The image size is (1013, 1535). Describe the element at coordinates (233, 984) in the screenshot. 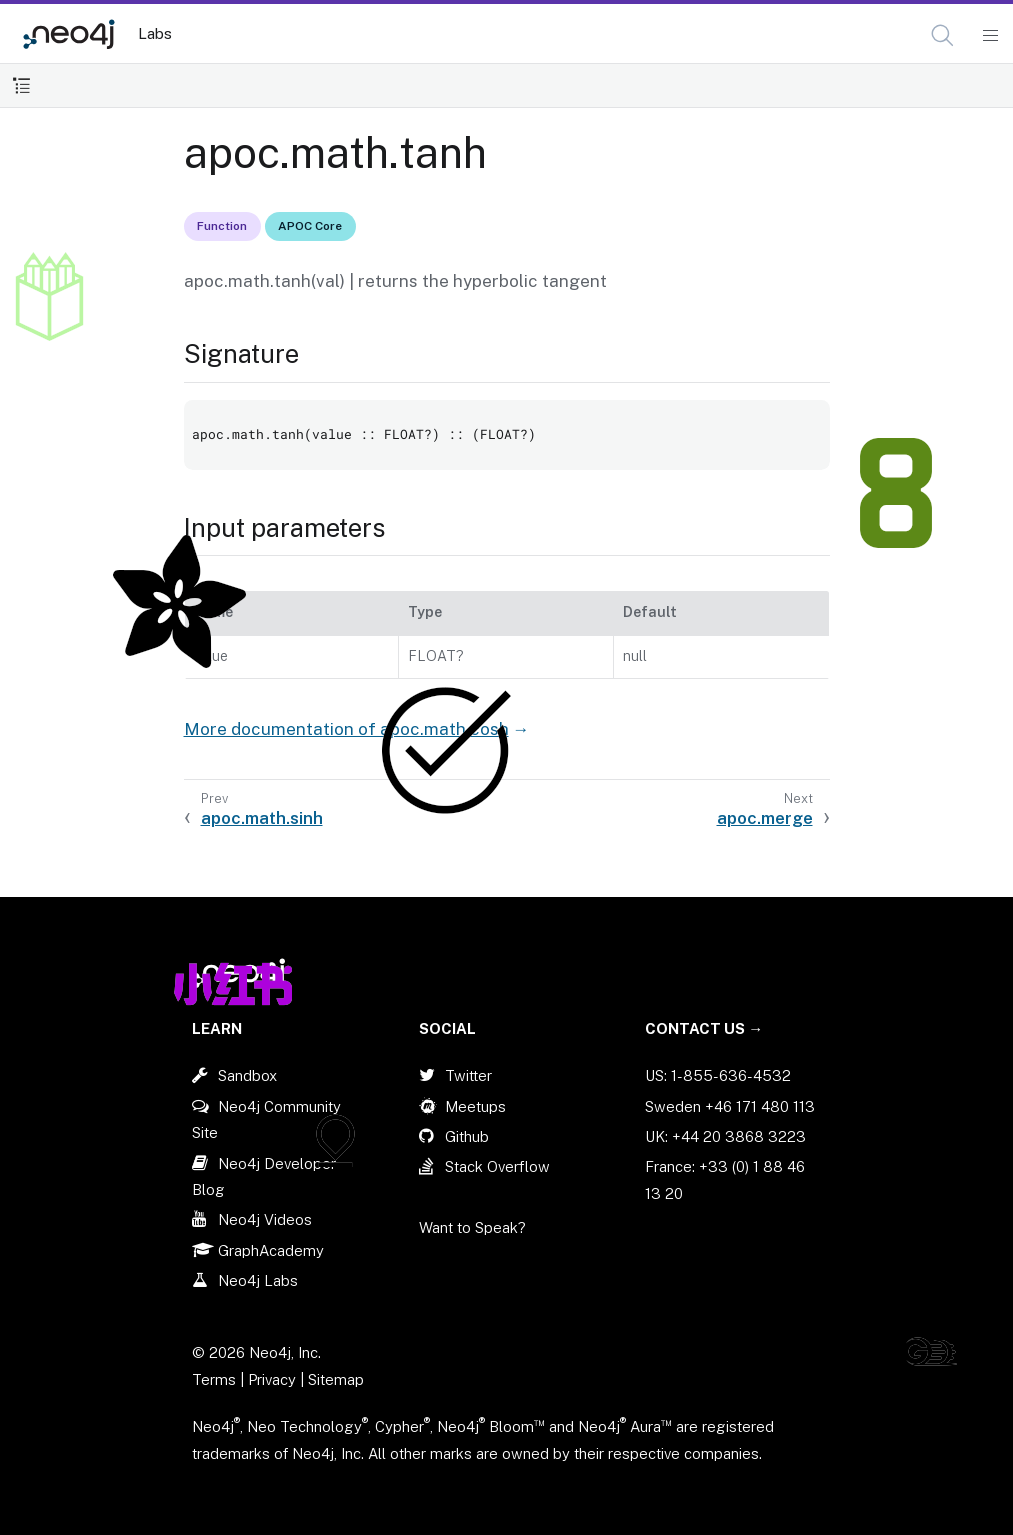

I see `open xiaohongshu app` at that location.